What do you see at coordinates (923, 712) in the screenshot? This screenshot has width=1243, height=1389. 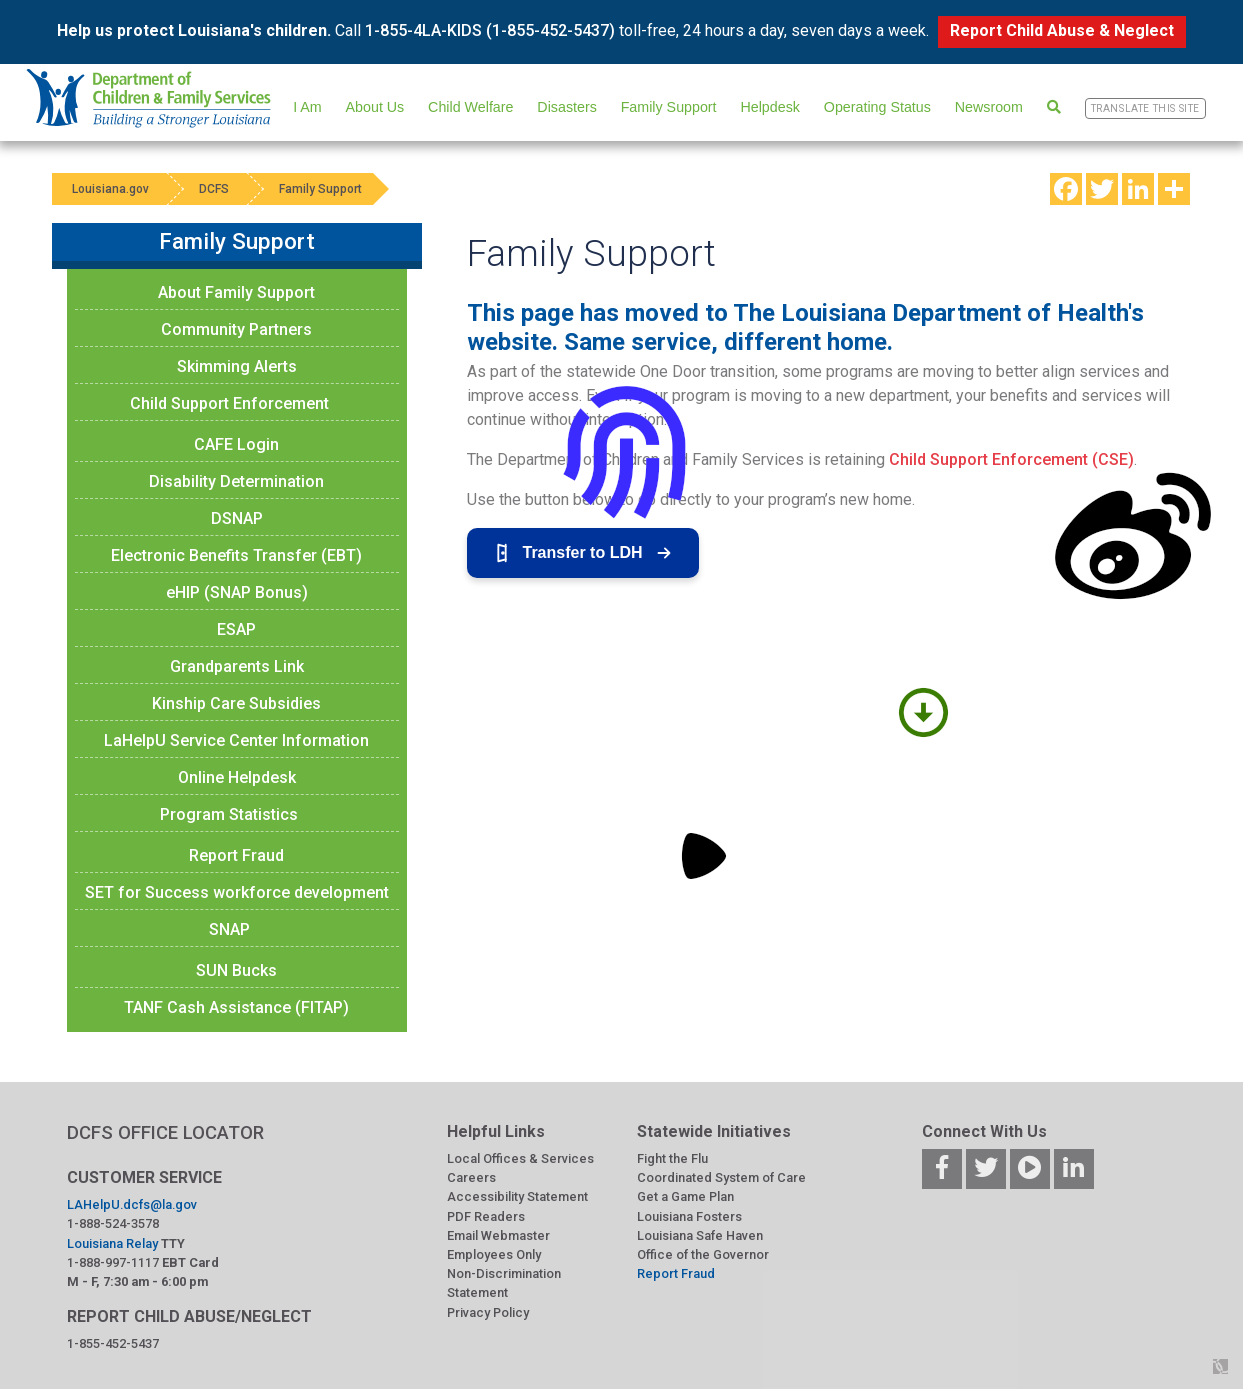 I see `download a file or content` at bounding box center [923, 712].